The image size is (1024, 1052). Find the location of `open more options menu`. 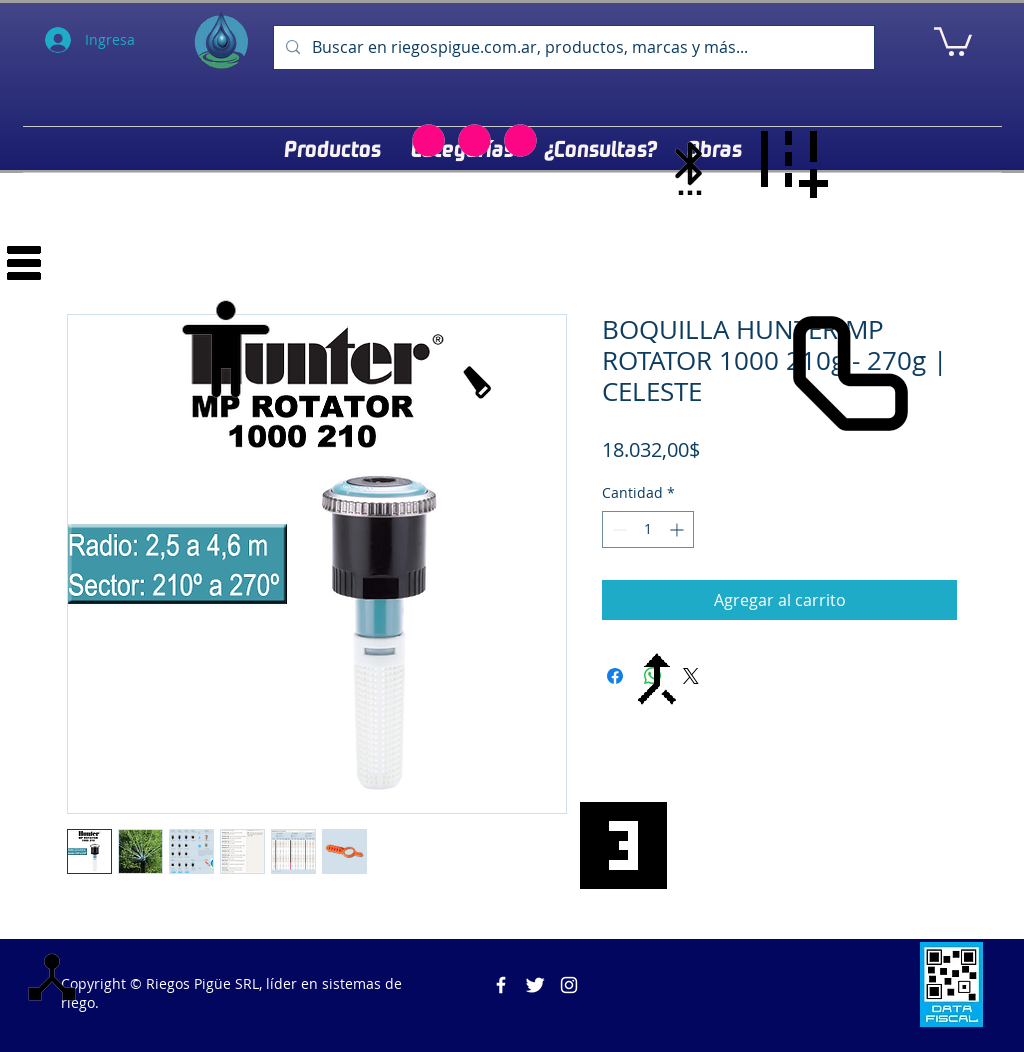

open more options menu is located at coordinates (474, 140).